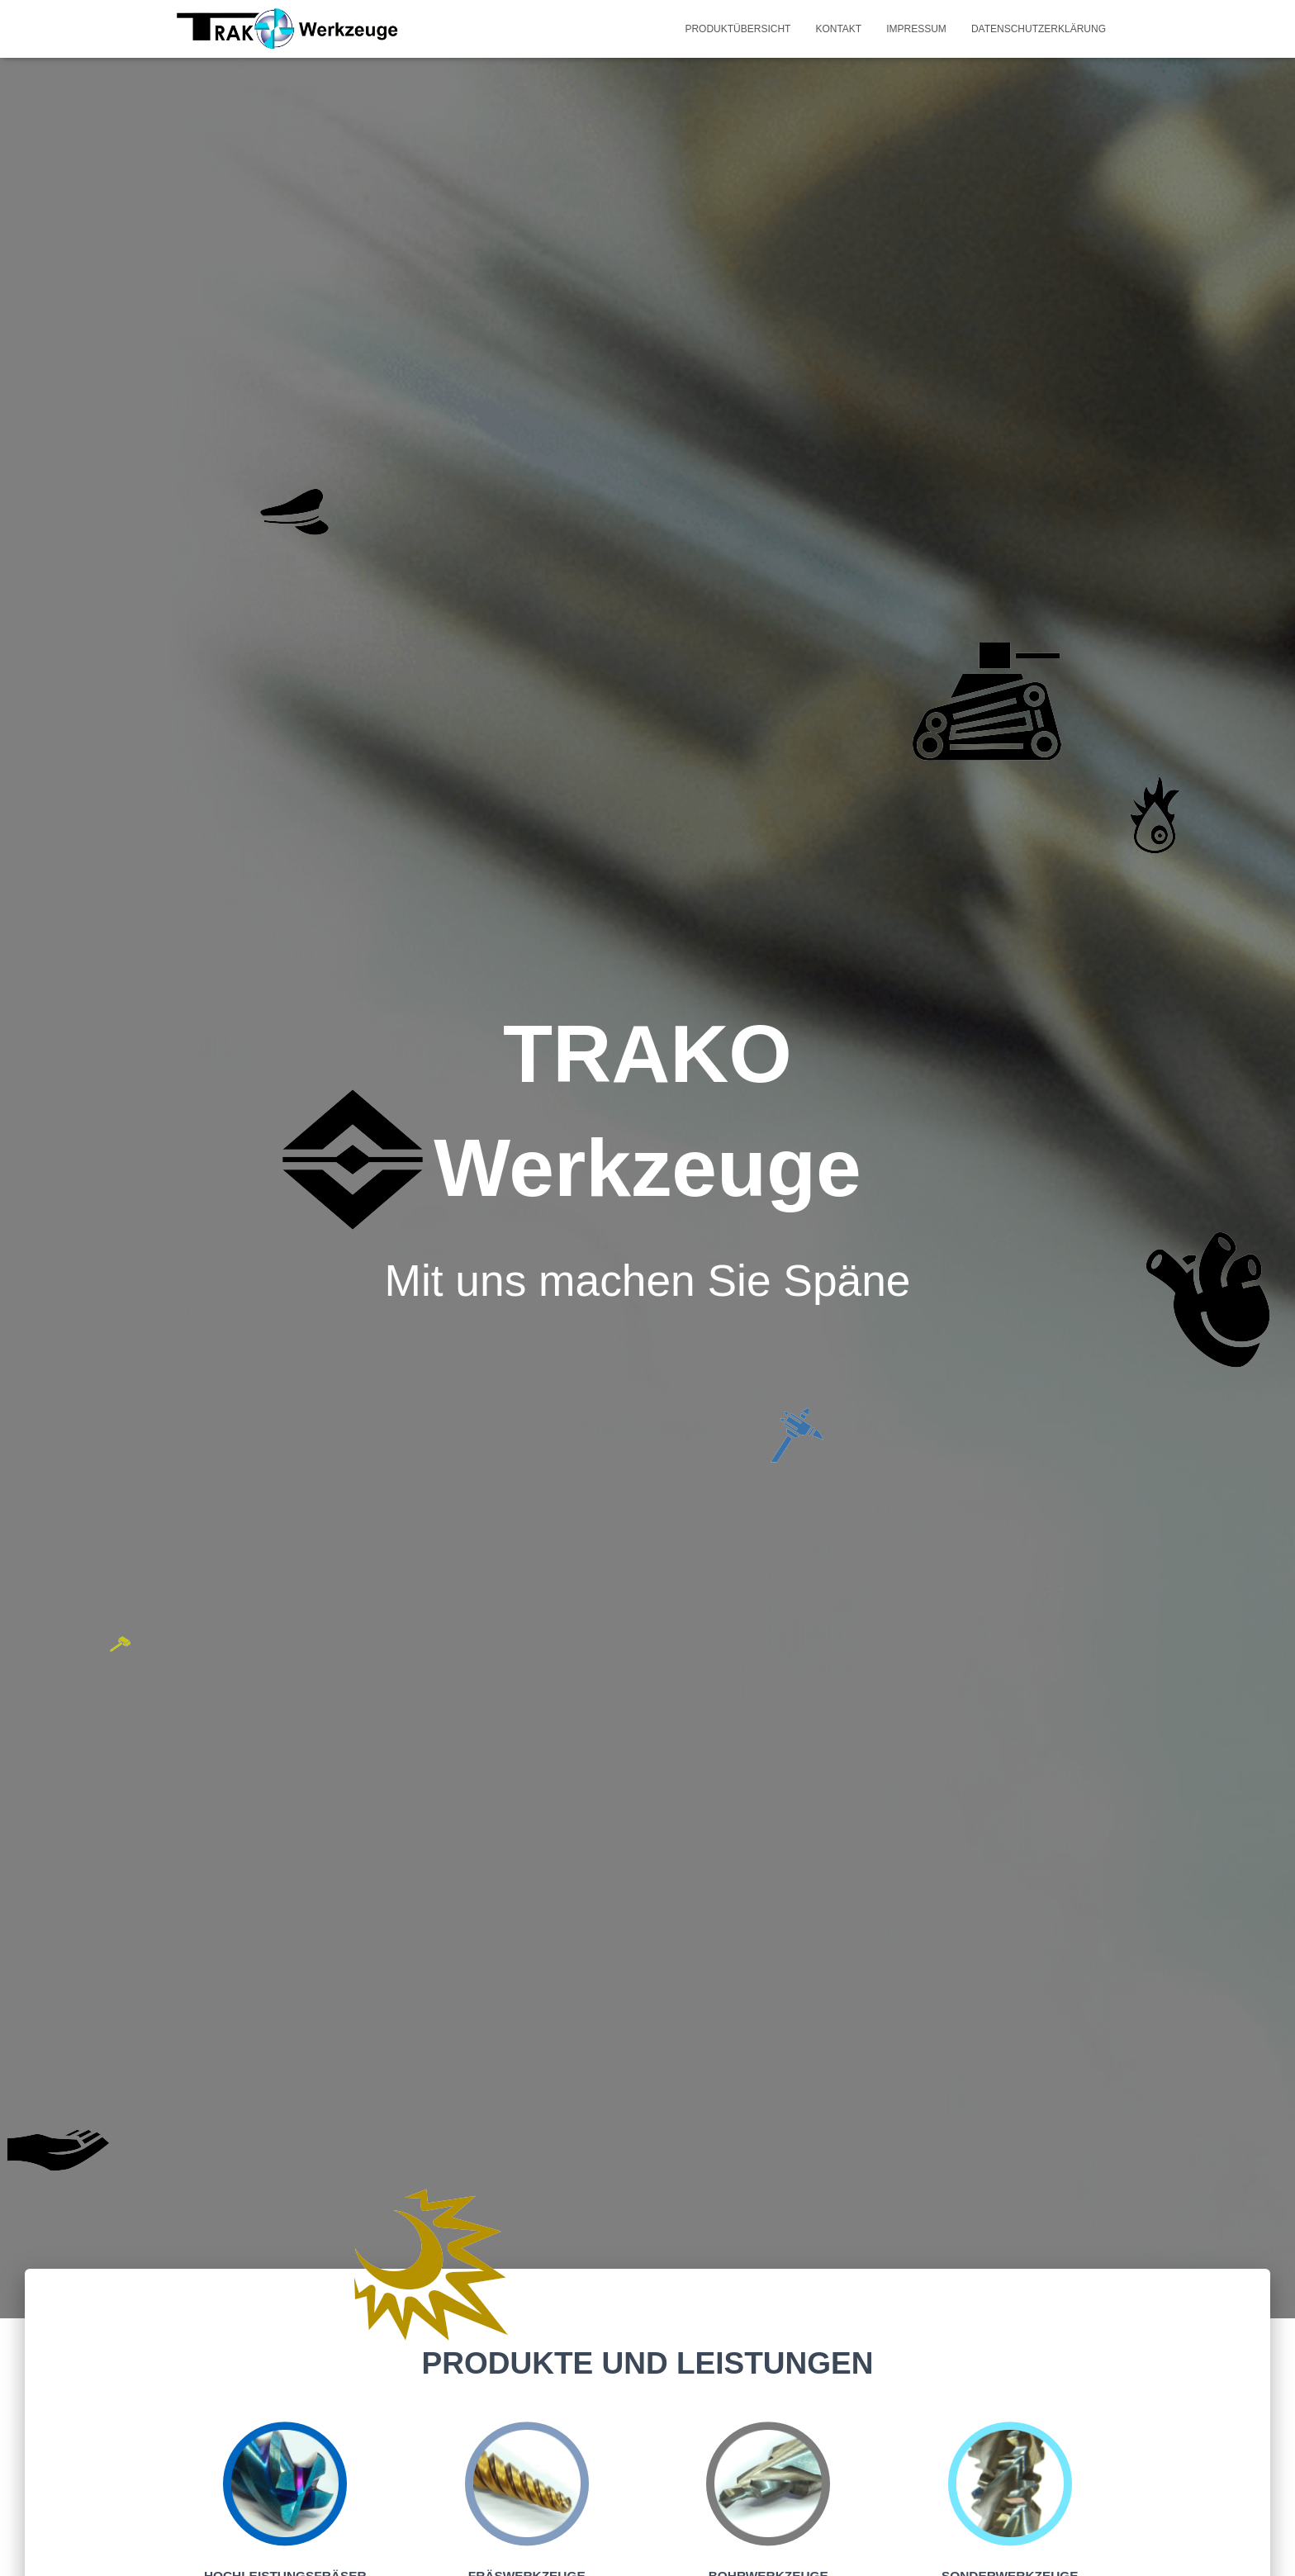 Image resolution: width=1295 pixels, height=2576 pixels. What do you see at coordinates (797, 1434) in the screenshot?
I see `select warhammer as your weapon` at bounding box center [797, 1434].